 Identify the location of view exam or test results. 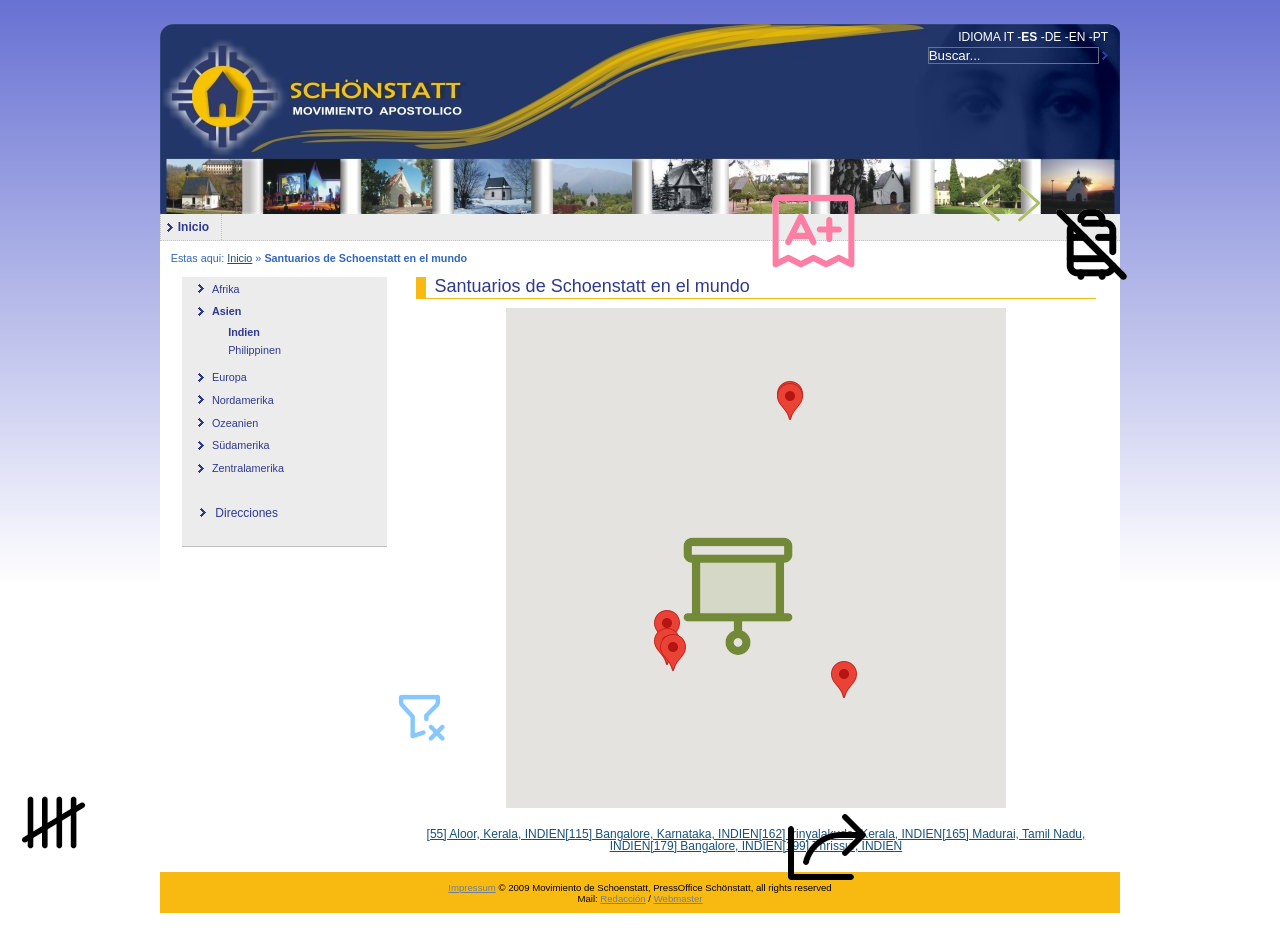
(813, 229).